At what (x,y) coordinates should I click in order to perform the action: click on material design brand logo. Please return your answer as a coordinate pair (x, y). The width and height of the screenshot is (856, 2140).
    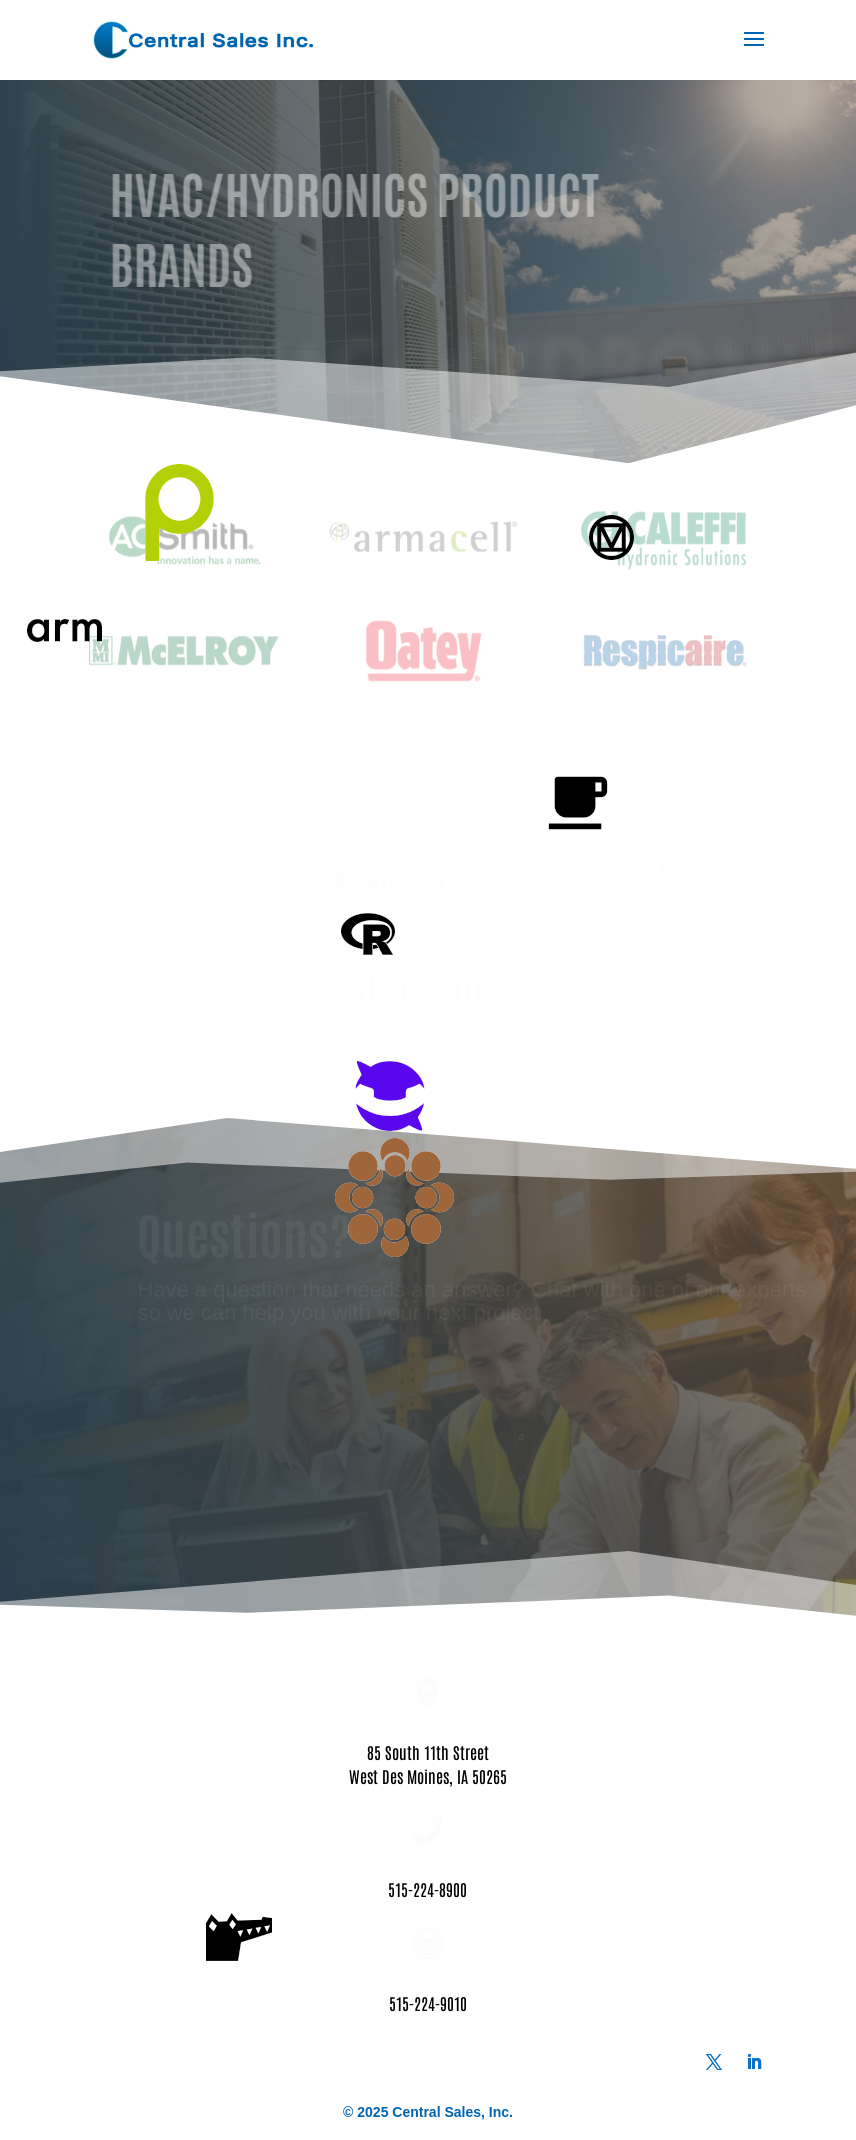
    Looking at the image, I should click on (611, 537).